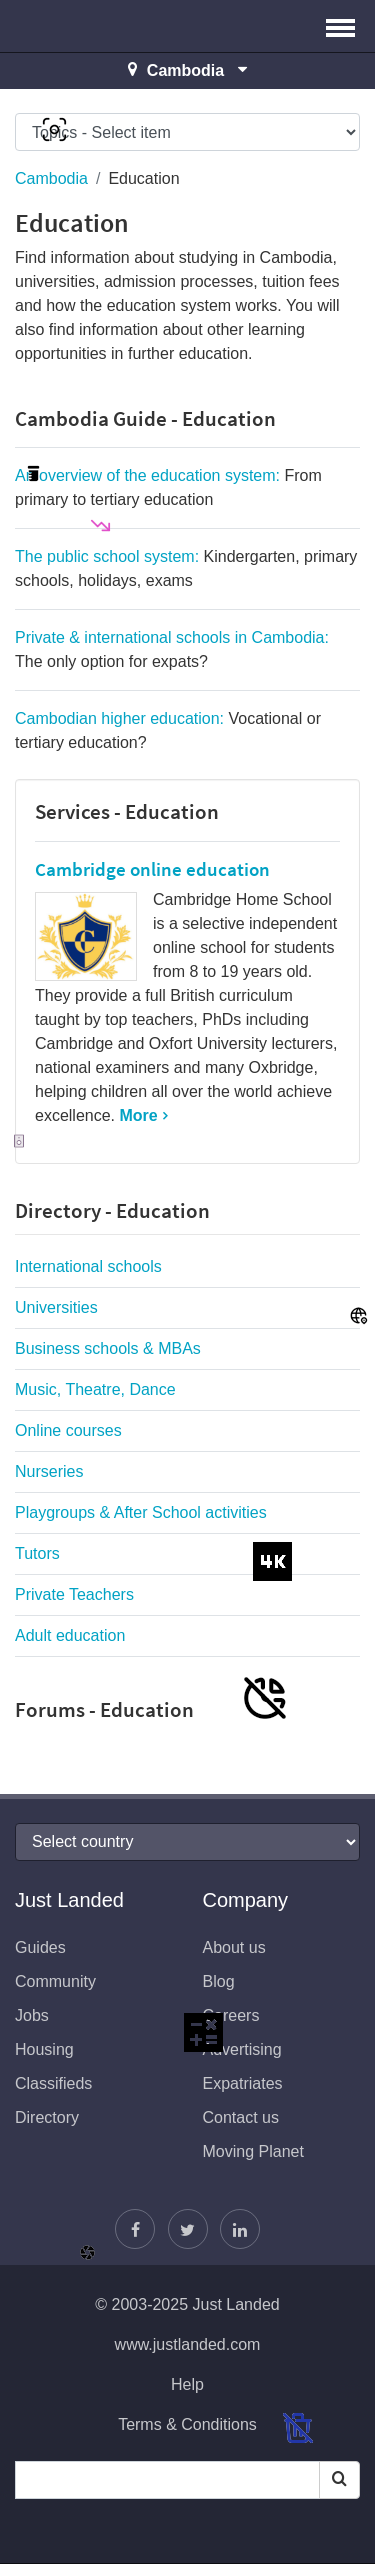 Image resolution: width=375 pixels, height=2564 pixels. What do you see at coordinates (87, 2252) in the screenshot?
I see `open camera to take a photo` at bounding box center [87, 2252].